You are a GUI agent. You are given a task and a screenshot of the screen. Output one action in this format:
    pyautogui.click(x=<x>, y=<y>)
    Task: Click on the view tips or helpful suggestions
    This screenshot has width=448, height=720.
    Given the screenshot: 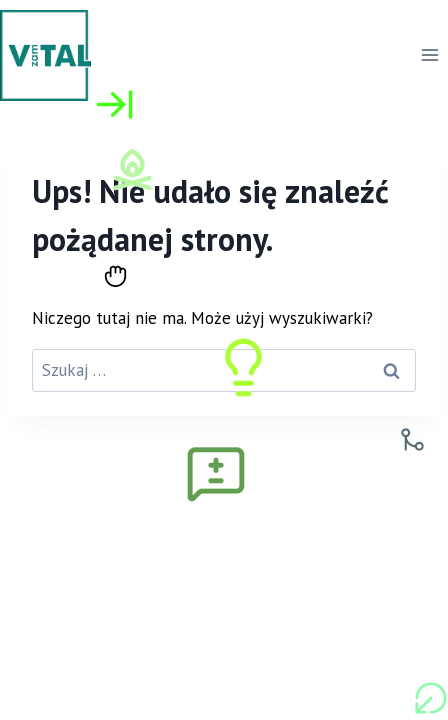 What is the action you would take?
    pyautogui.click(x=243, y=367)
    